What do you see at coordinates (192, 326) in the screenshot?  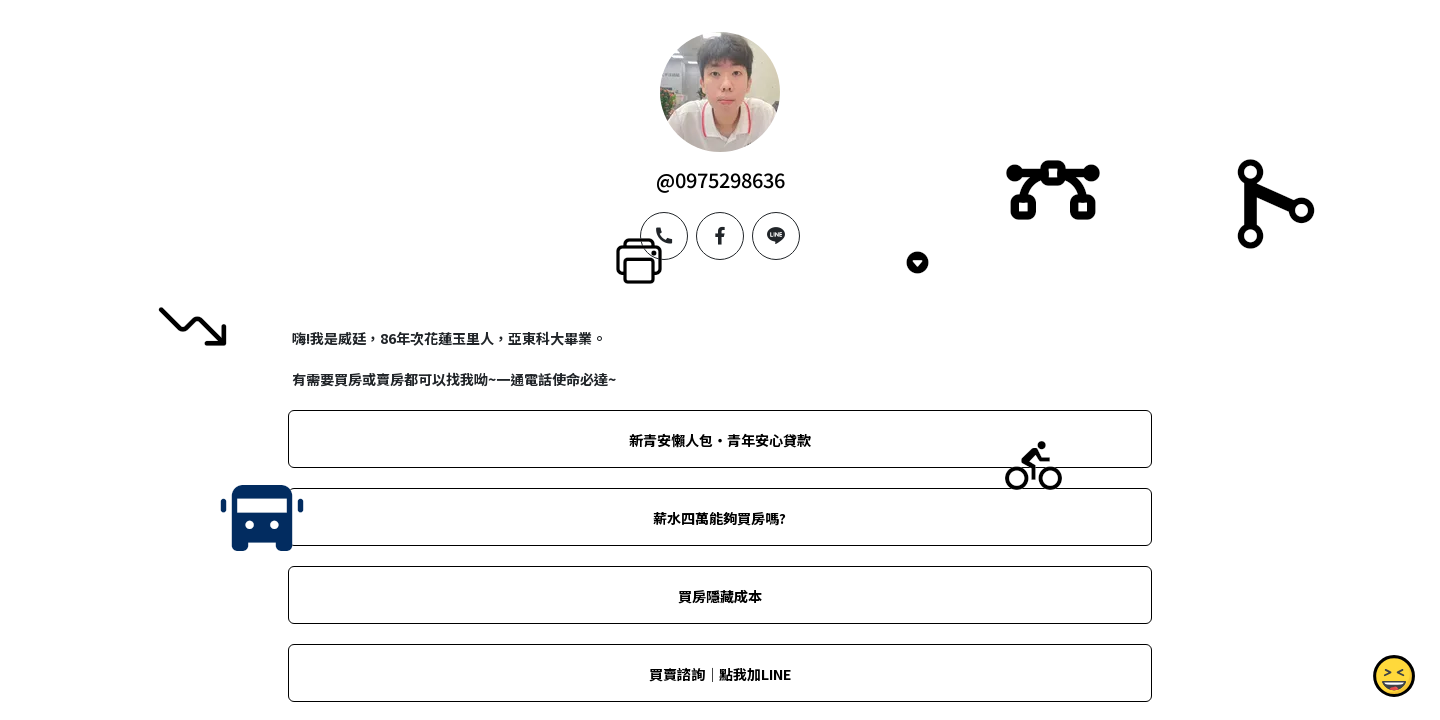 I see `indicates a declining trend or decreasing value` at bounding box center [192, 326].